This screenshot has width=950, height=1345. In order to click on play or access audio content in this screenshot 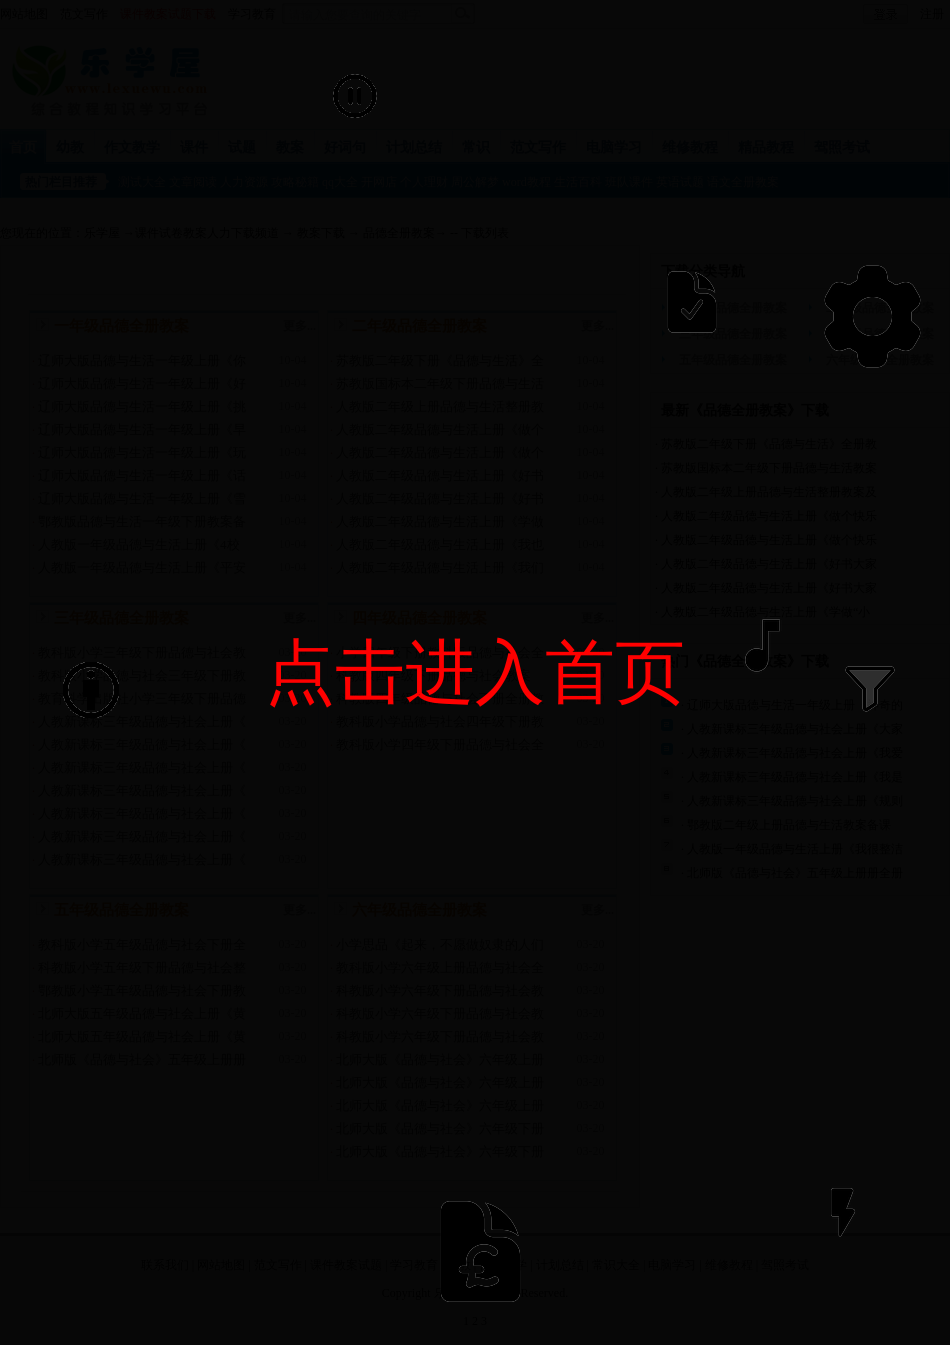, I will do `click(762, 645)`.